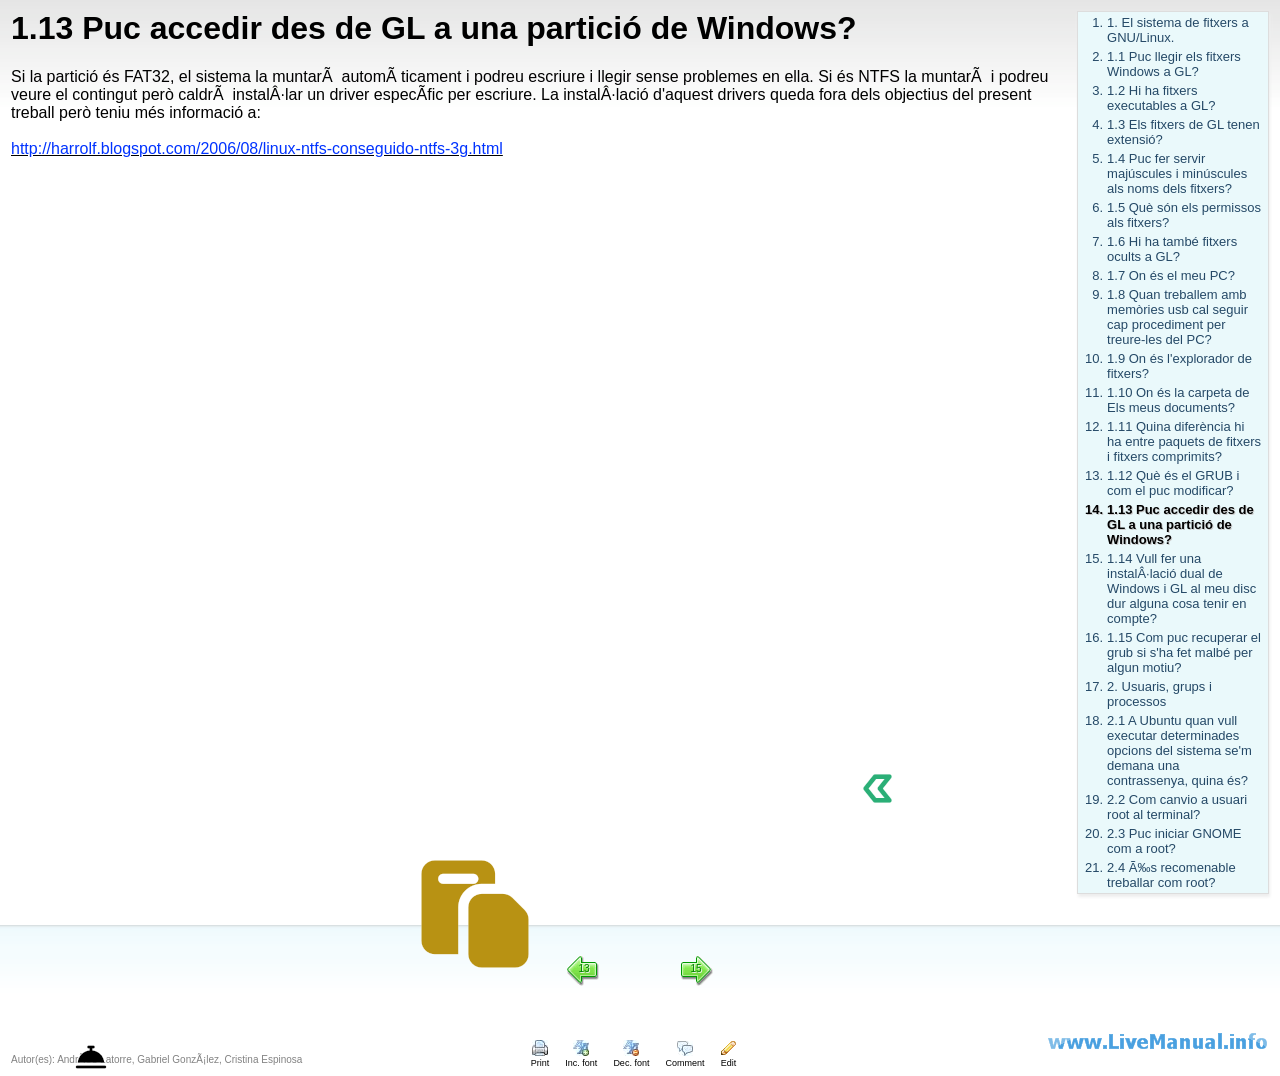 The height and width of the screenshot is (1076, 1280). Describe the element at coordinates (91, 1057) in the screenshot. I see `request assistance or customer service` at that location.